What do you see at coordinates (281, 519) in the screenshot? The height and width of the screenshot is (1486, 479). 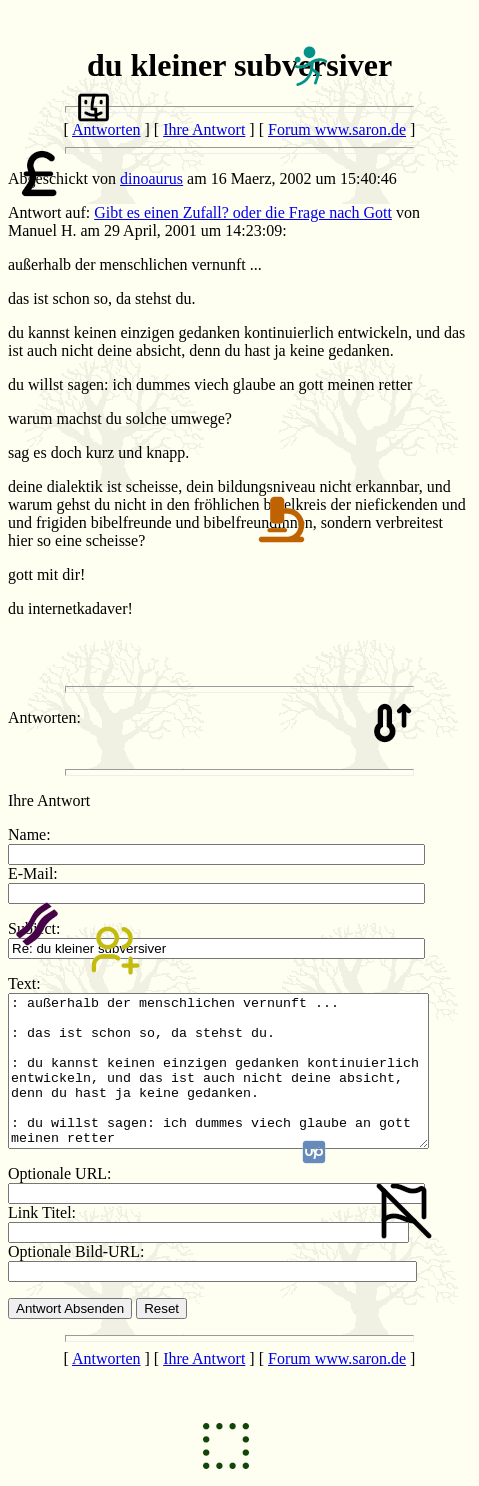 I see `access scientific or laboratory tools` at bounding box center [281, 519].